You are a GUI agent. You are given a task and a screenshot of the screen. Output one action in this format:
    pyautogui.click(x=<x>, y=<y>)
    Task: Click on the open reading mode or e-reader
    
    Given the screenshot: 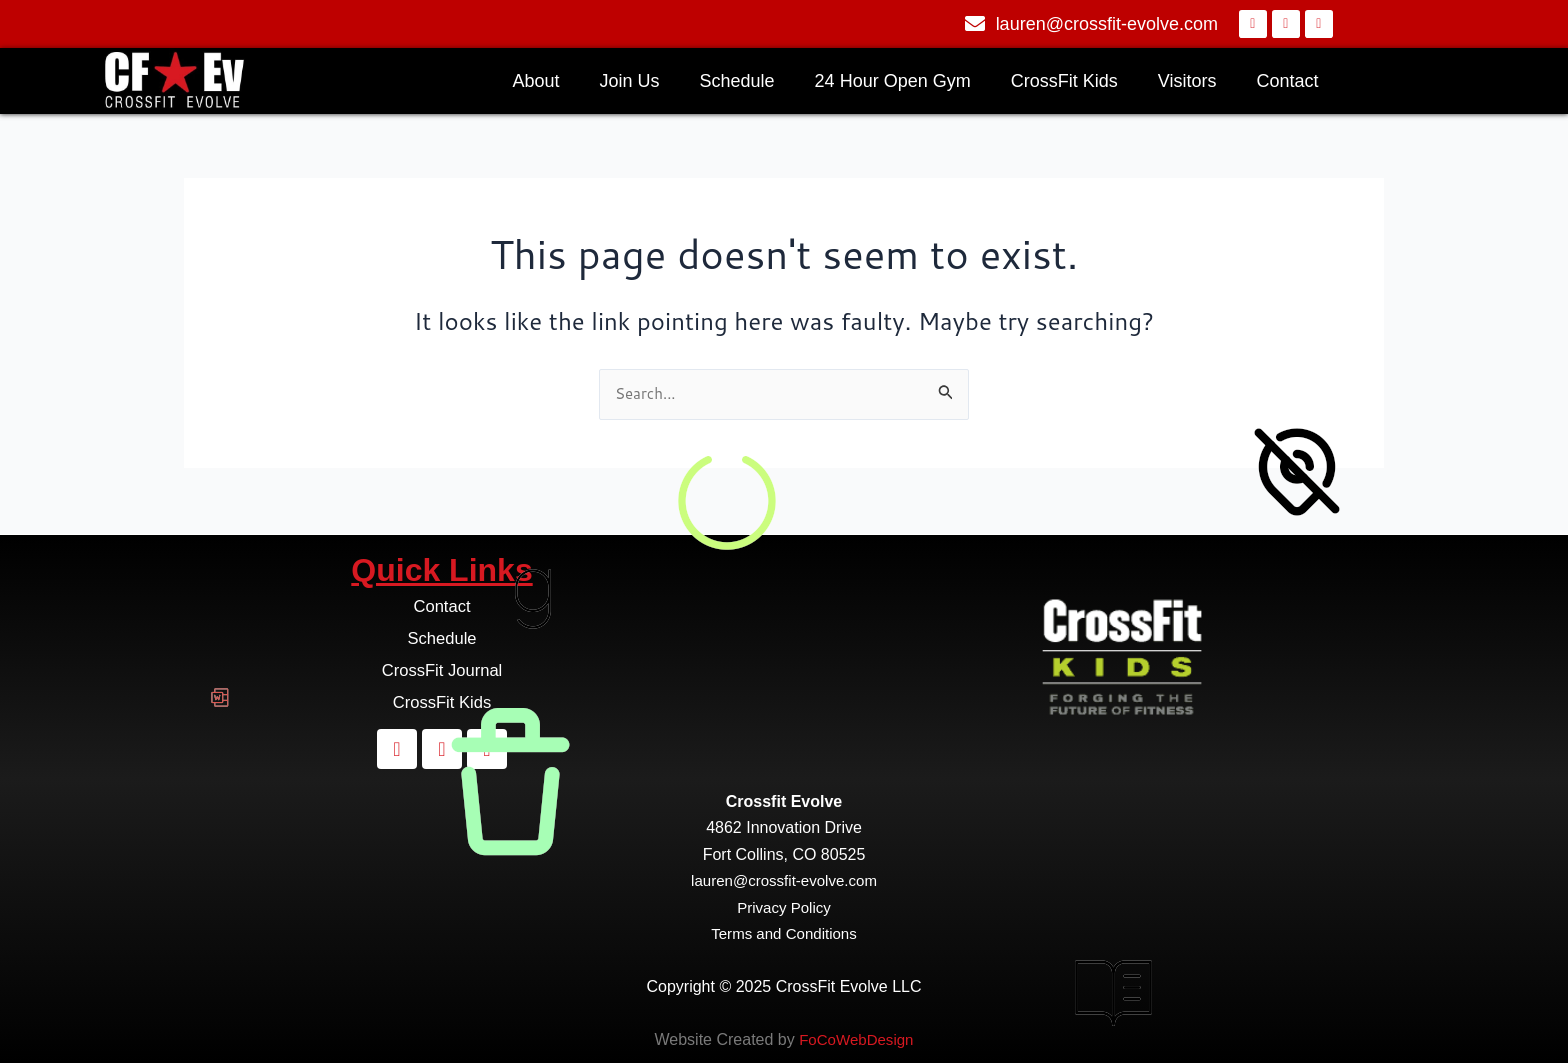 What is the action you would take?
    pyautogui.click(x=1113, y=987)
    